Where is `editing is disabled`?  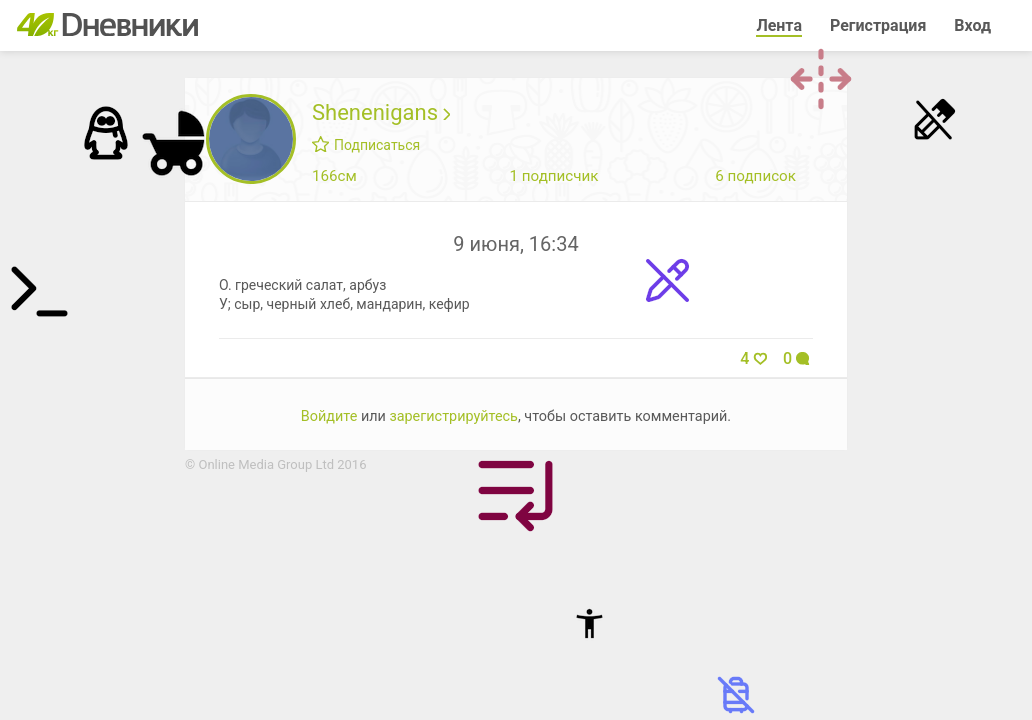
editing is disabled is located at coordinates (934, 120).